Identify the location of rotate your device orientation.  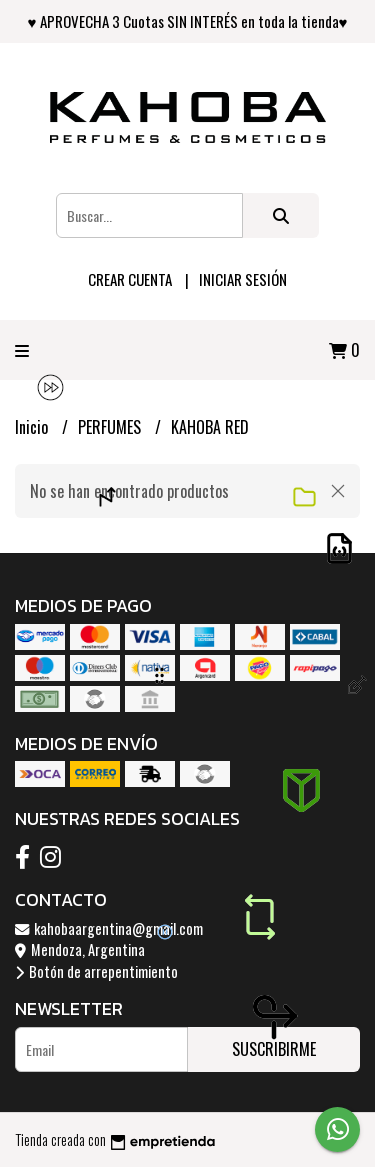
(260, 917).